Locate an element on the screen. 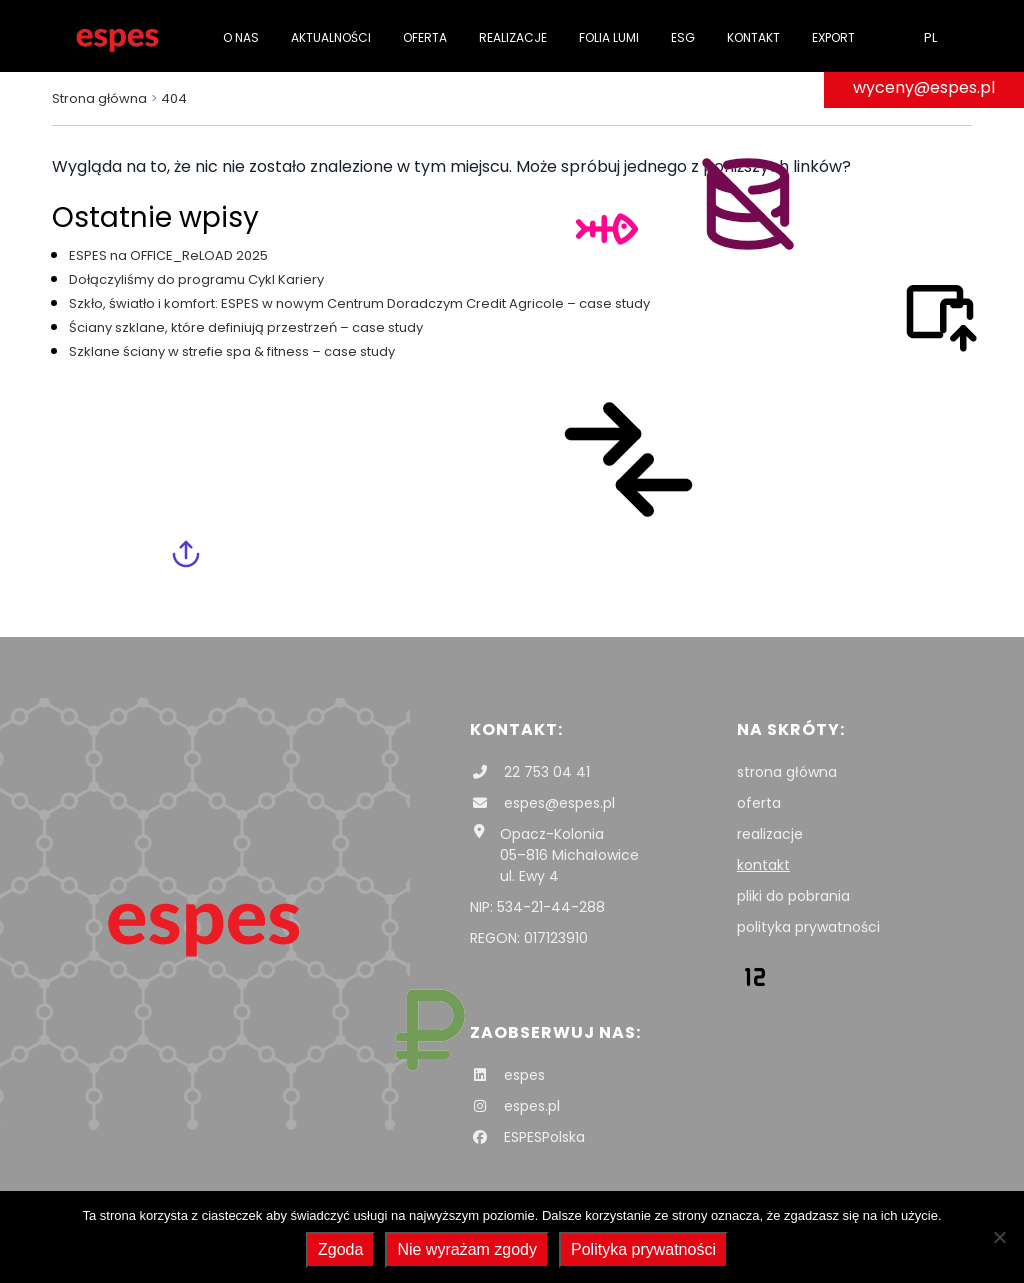 The width and height of the screenshot is (1024, 1283). compare or show differences between items is located at coordinates (628, 459).